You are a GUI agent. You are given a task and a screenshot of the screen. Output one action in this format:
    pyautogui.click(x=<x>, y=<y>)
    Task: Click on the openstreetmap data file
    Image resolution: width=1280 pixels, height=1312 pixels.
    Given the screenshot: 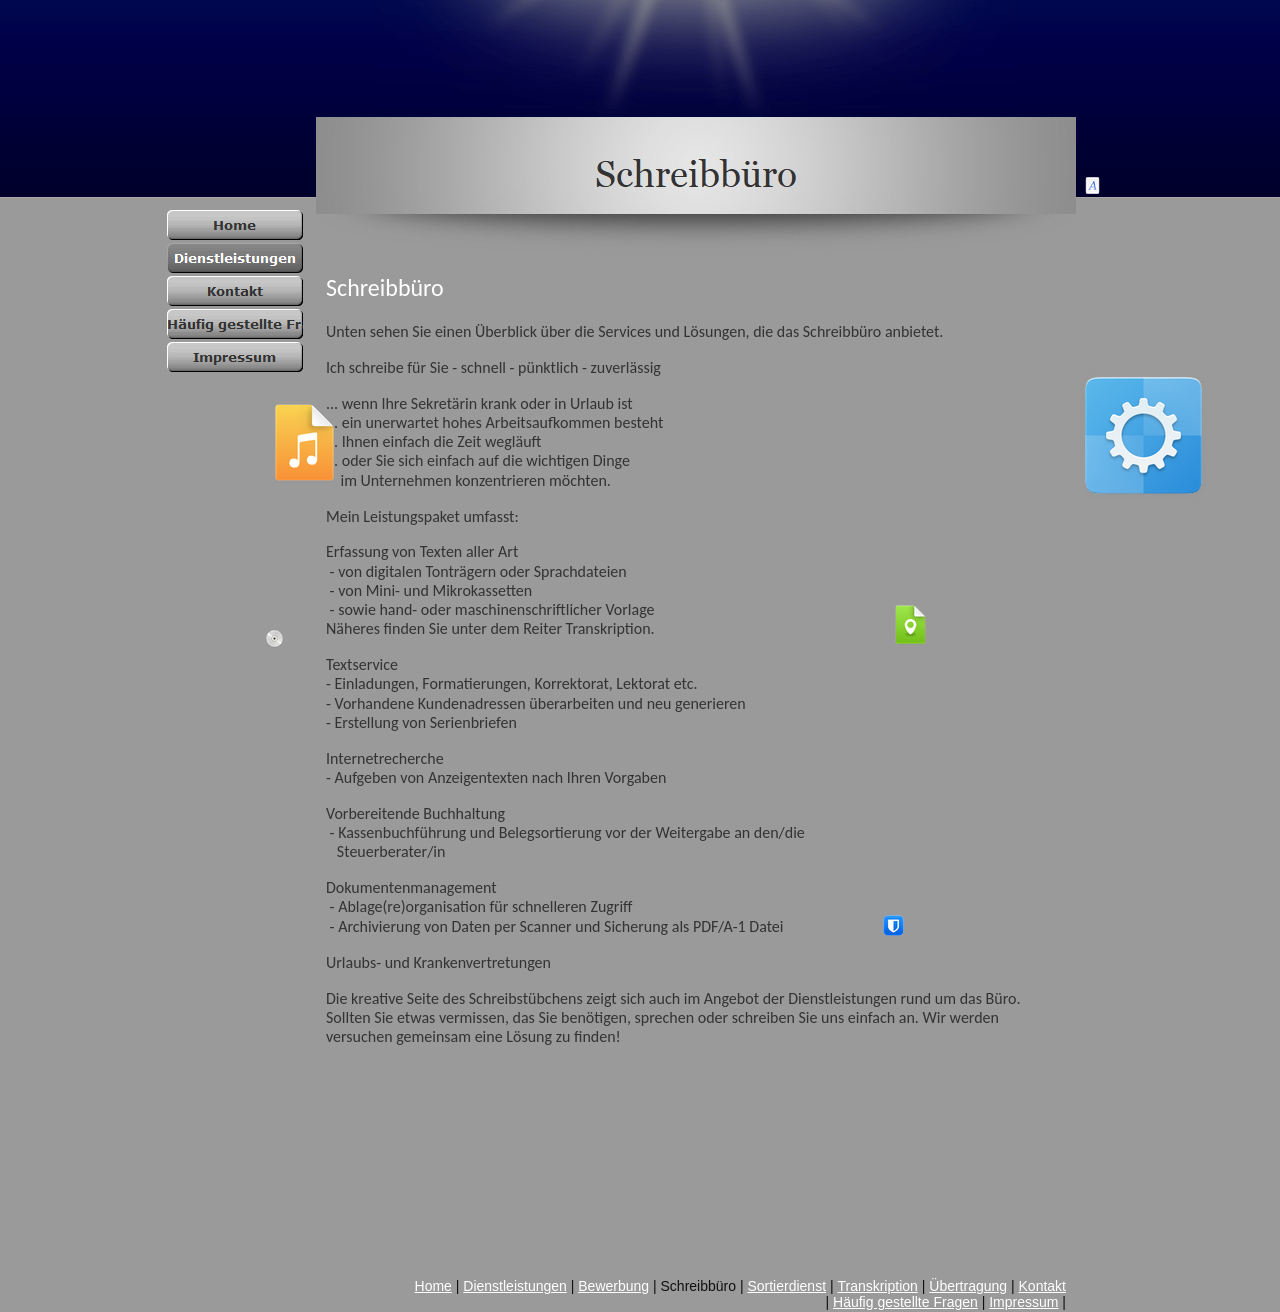 What is the action you would take?
    pyautogui.click(x=910, y=625)
    